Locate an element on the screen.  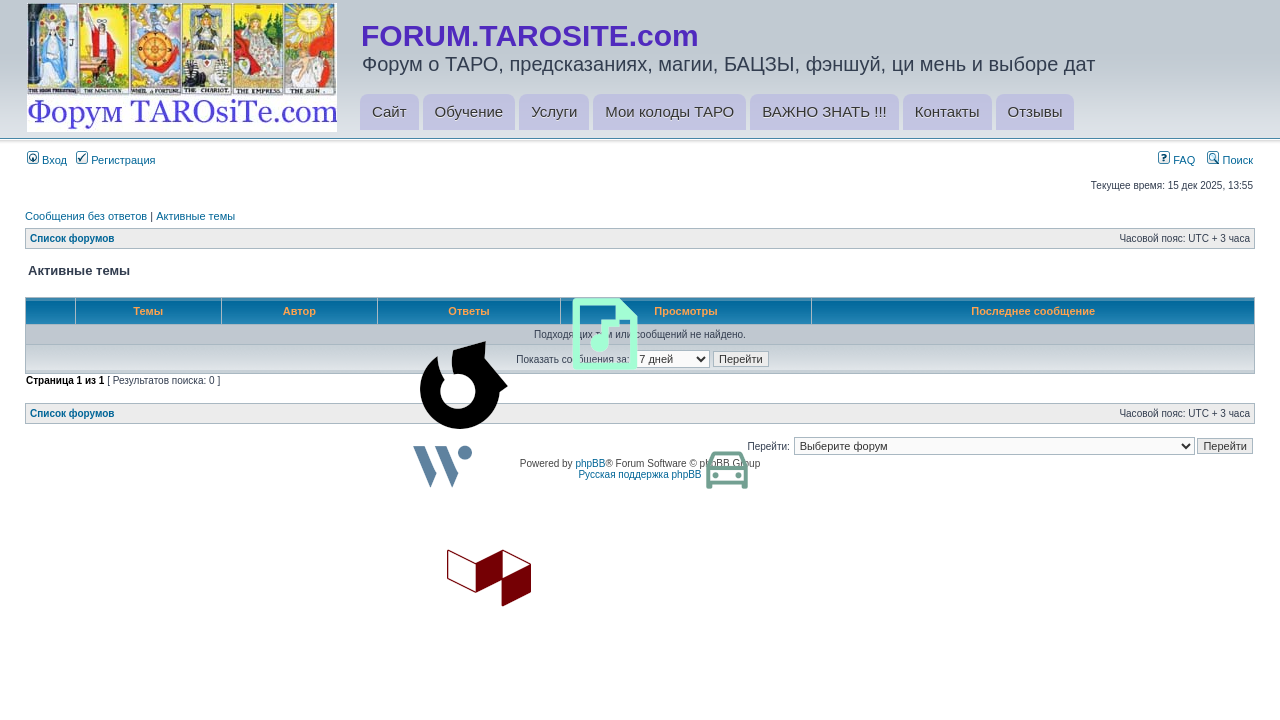
open Buildkite CI/CD dashboard is located at coordinates (489, 578).